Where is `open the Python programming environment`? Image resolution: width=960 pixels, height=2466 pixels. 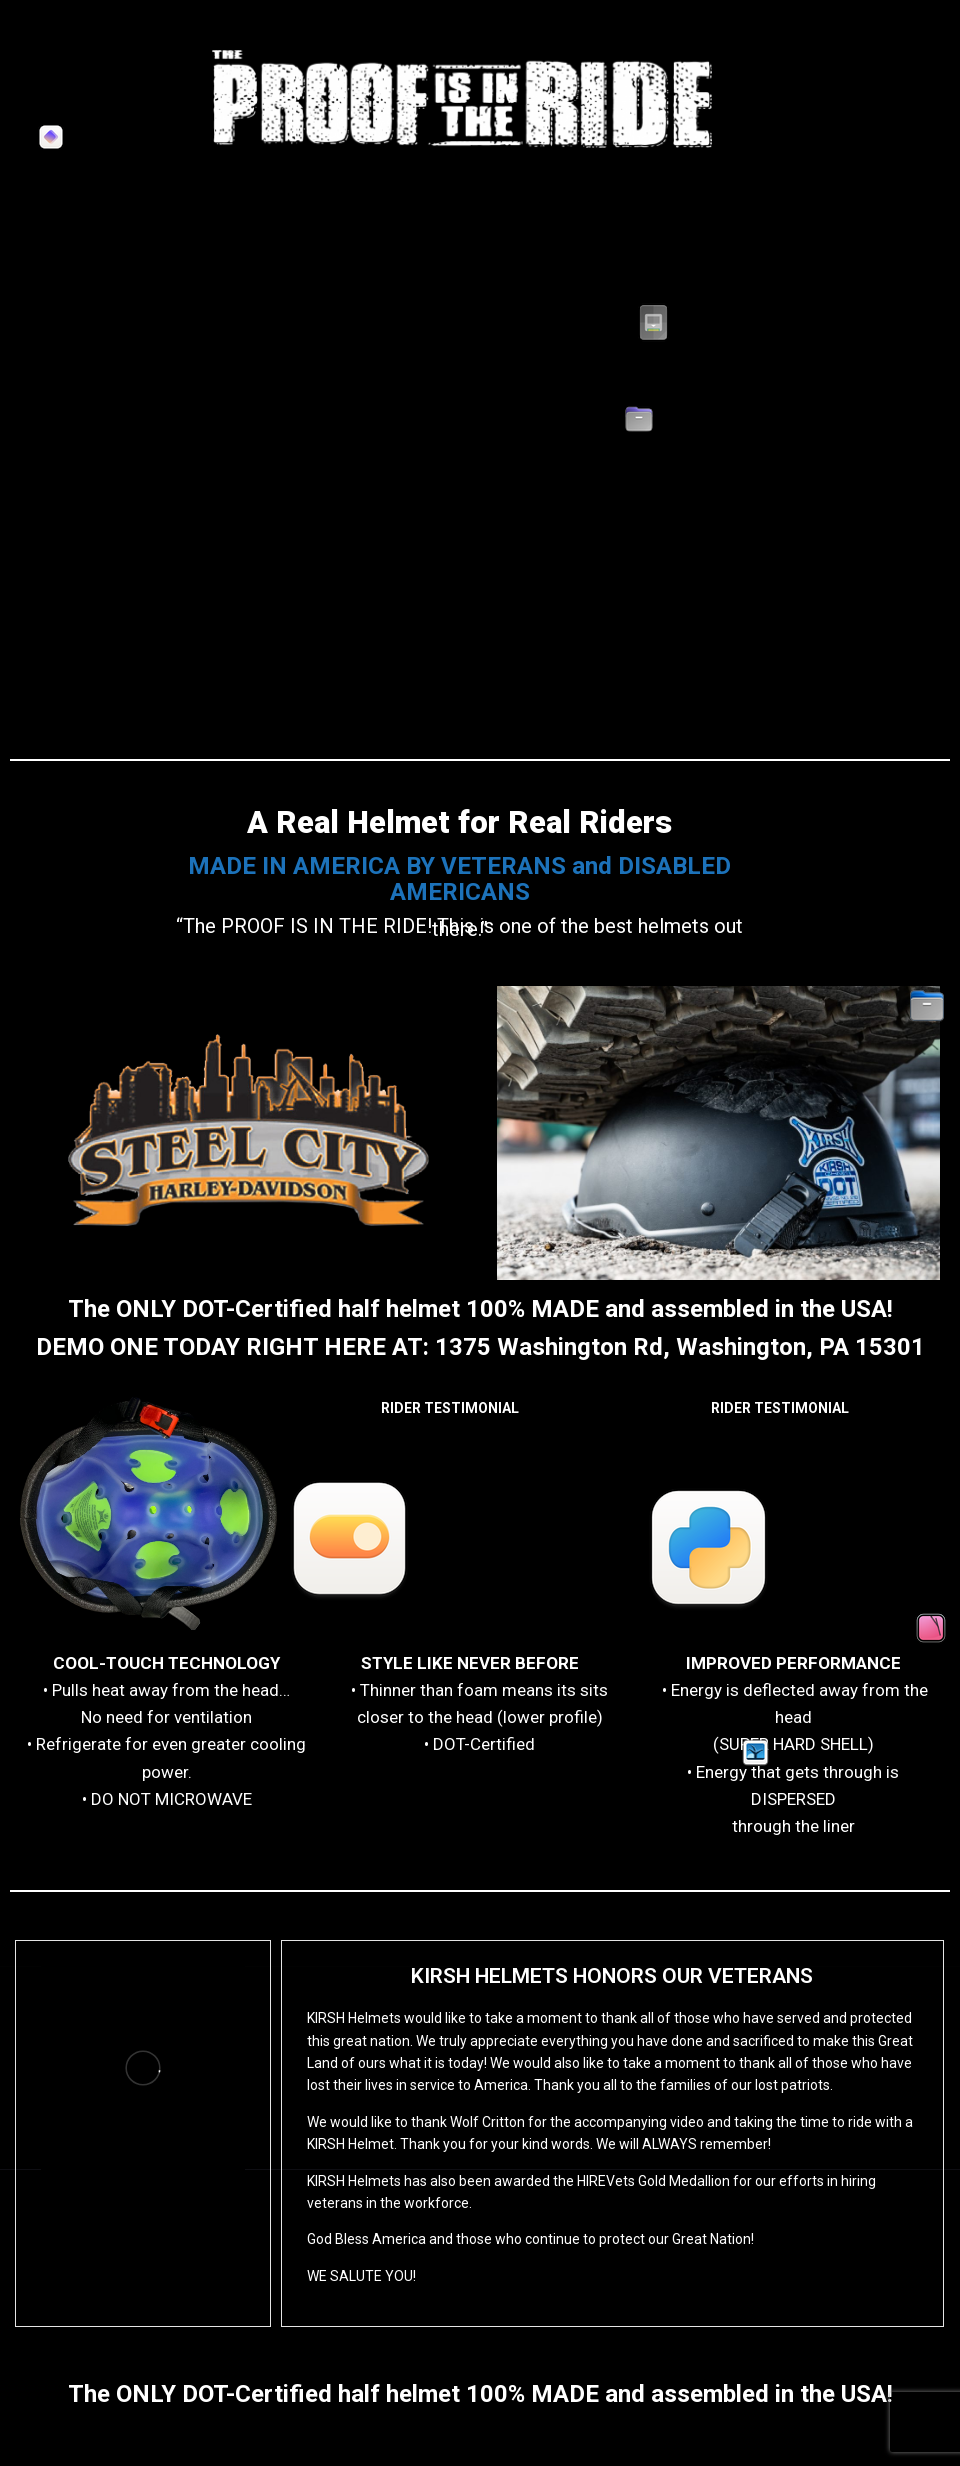
open the Python programming environment is located at coordinates (708, 1547).